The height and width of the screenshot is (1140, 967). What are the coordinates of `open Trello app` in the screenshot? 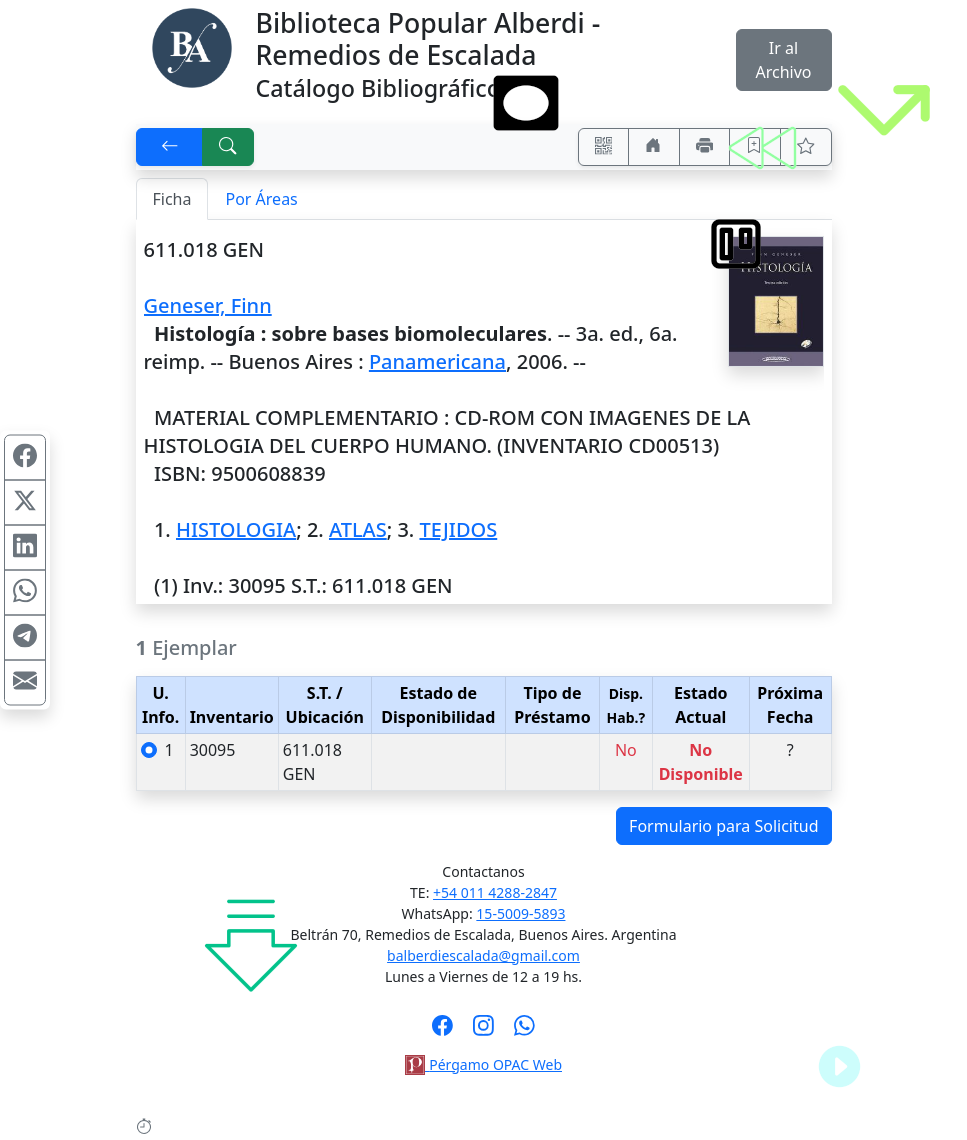 It's located at (736, 244).